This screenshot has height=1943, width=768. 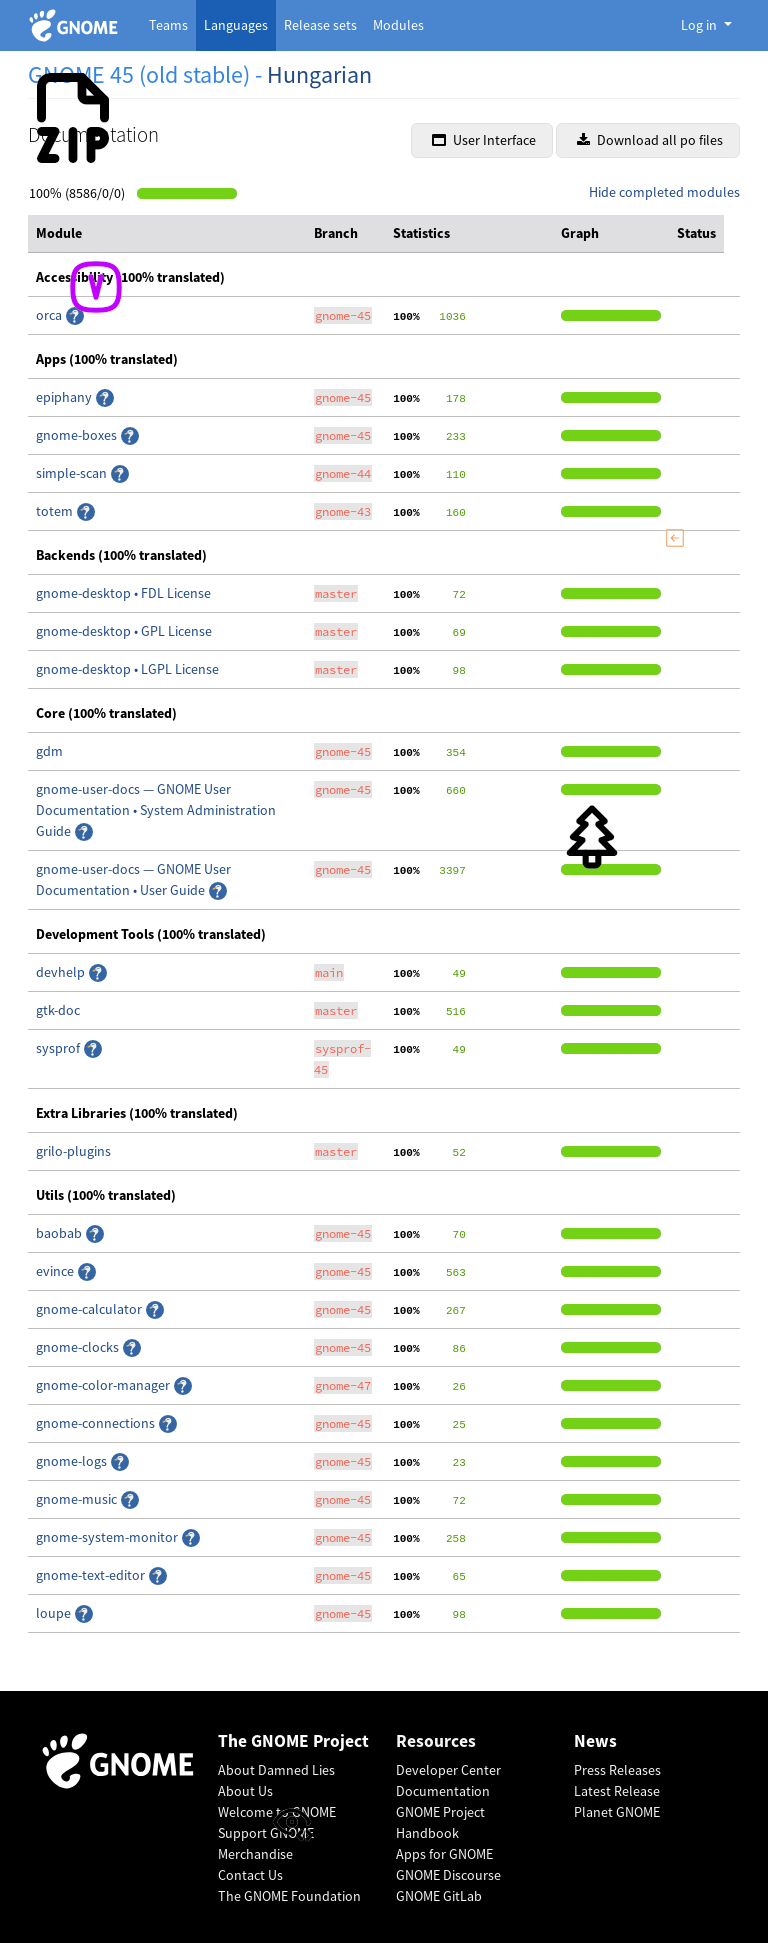 What do you see at coordinates (292, 1822) in the screenshot?
I see `view source code or inspect element` at bounding box center [292, 1822].